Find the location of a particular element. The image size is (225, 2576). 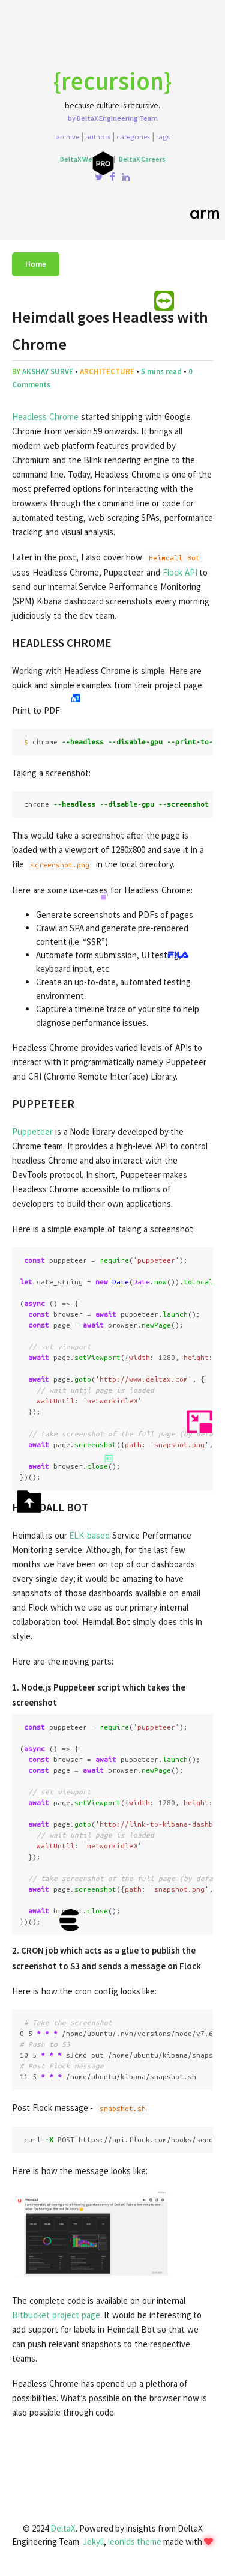

Elasticsearch service or integration is located at coordinates (69, 1920).